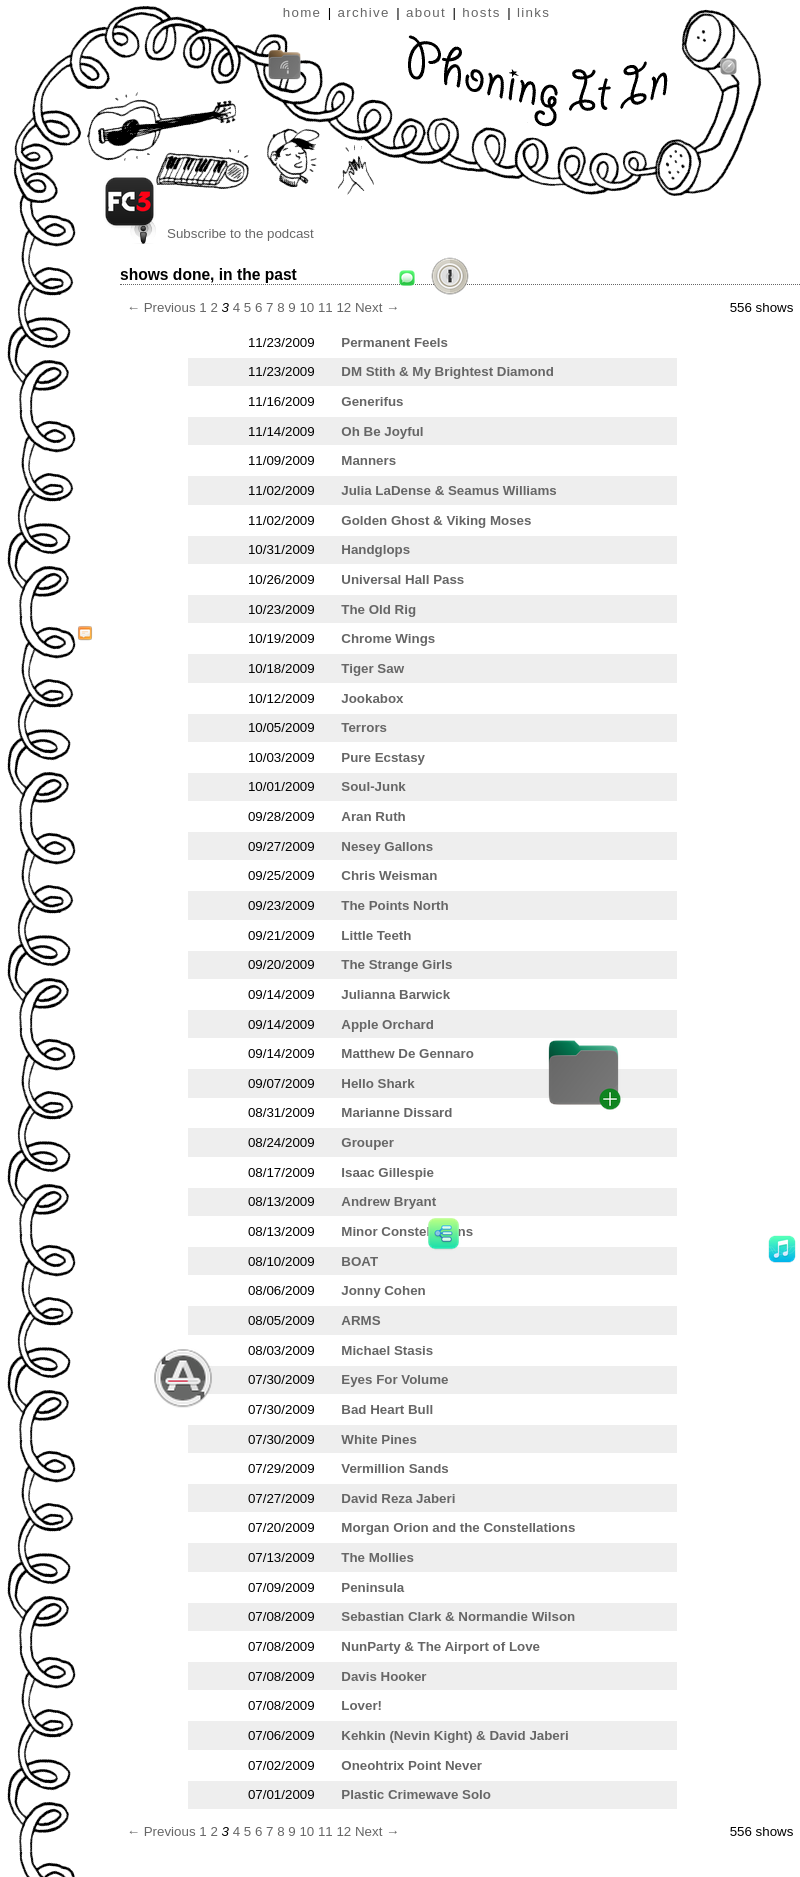 Image resolution: width=800 pixels, height=1877 pixels. I want to click on open Safari web browser, so click(728, 66).